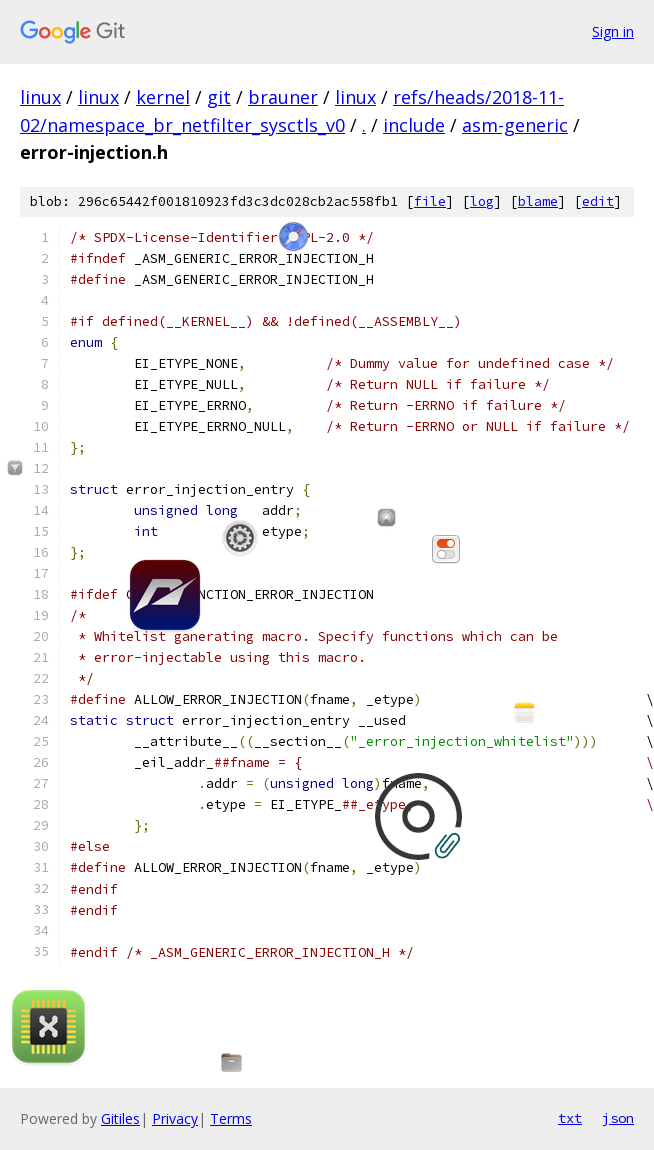  What do you see at coordinates (165, 595) in the screenshot?
I see `launch need for speed hot pursuit game` at bounding box center [165, 595].